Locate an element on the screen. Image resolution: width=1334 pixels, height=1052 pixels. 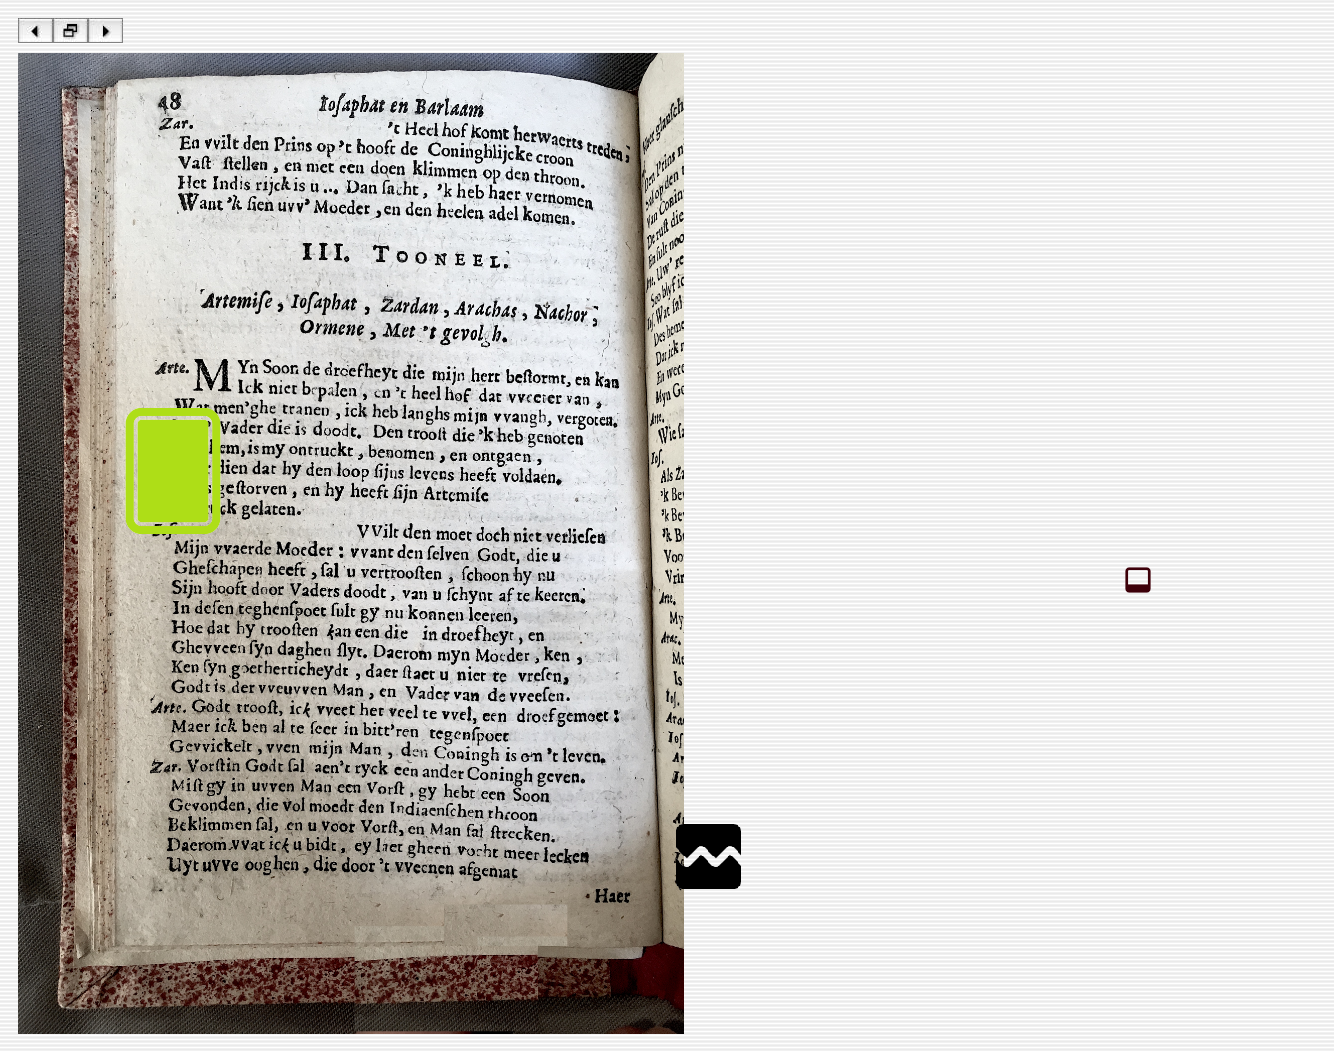
toggle bottom navigation bar visibility is located at coordinates (1138, 580).